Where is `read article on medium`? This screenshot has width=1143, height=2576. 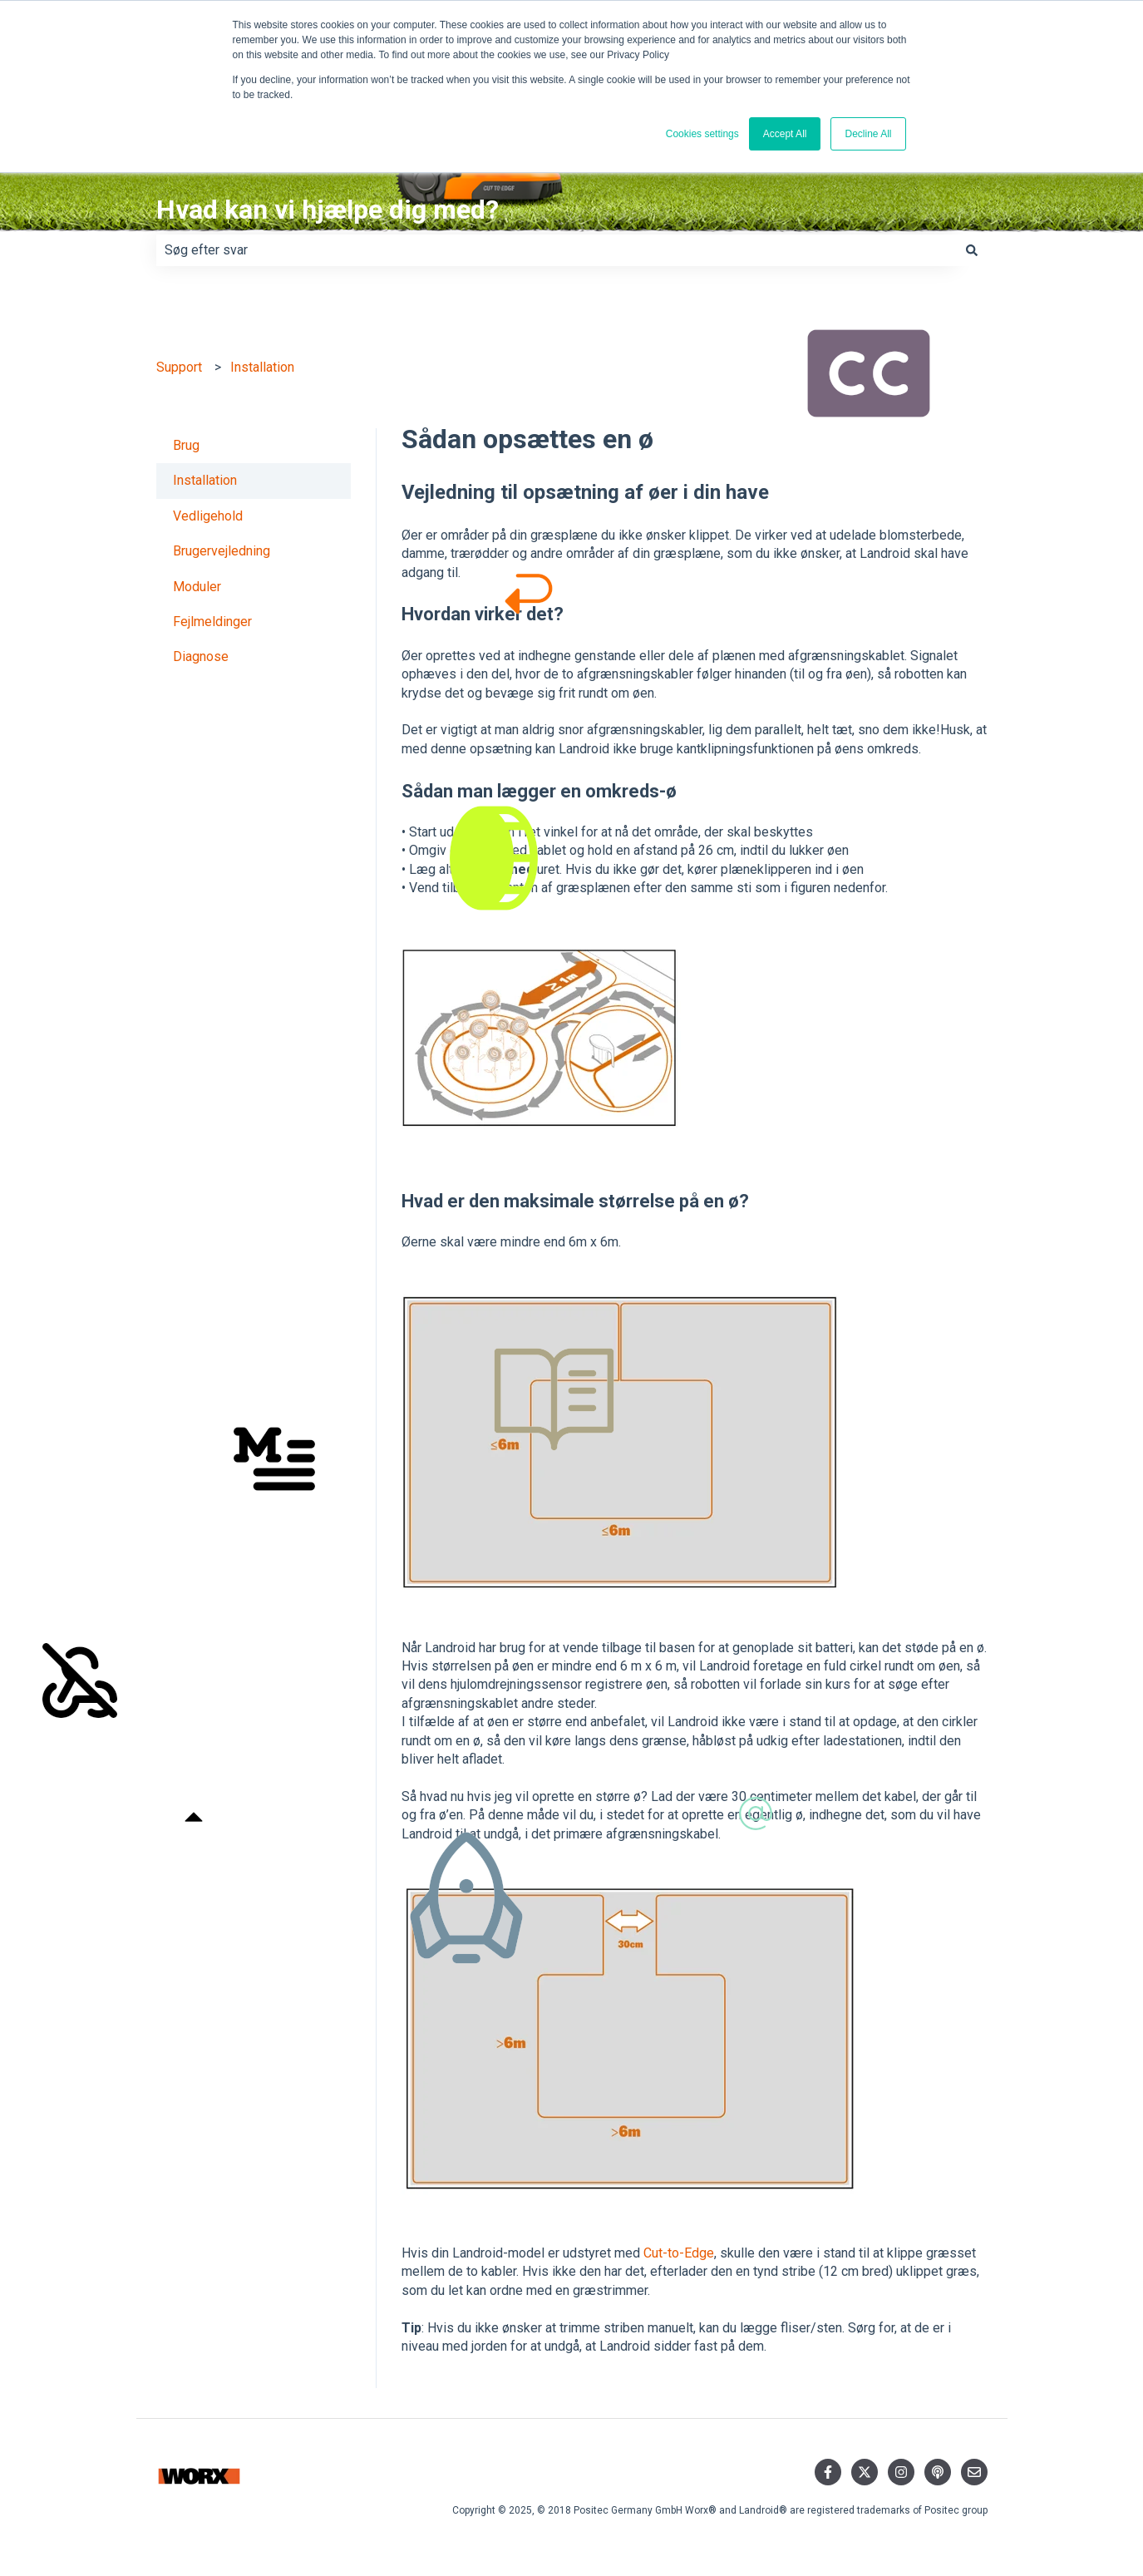
read article on medium is located at coordinates (274, 1457).